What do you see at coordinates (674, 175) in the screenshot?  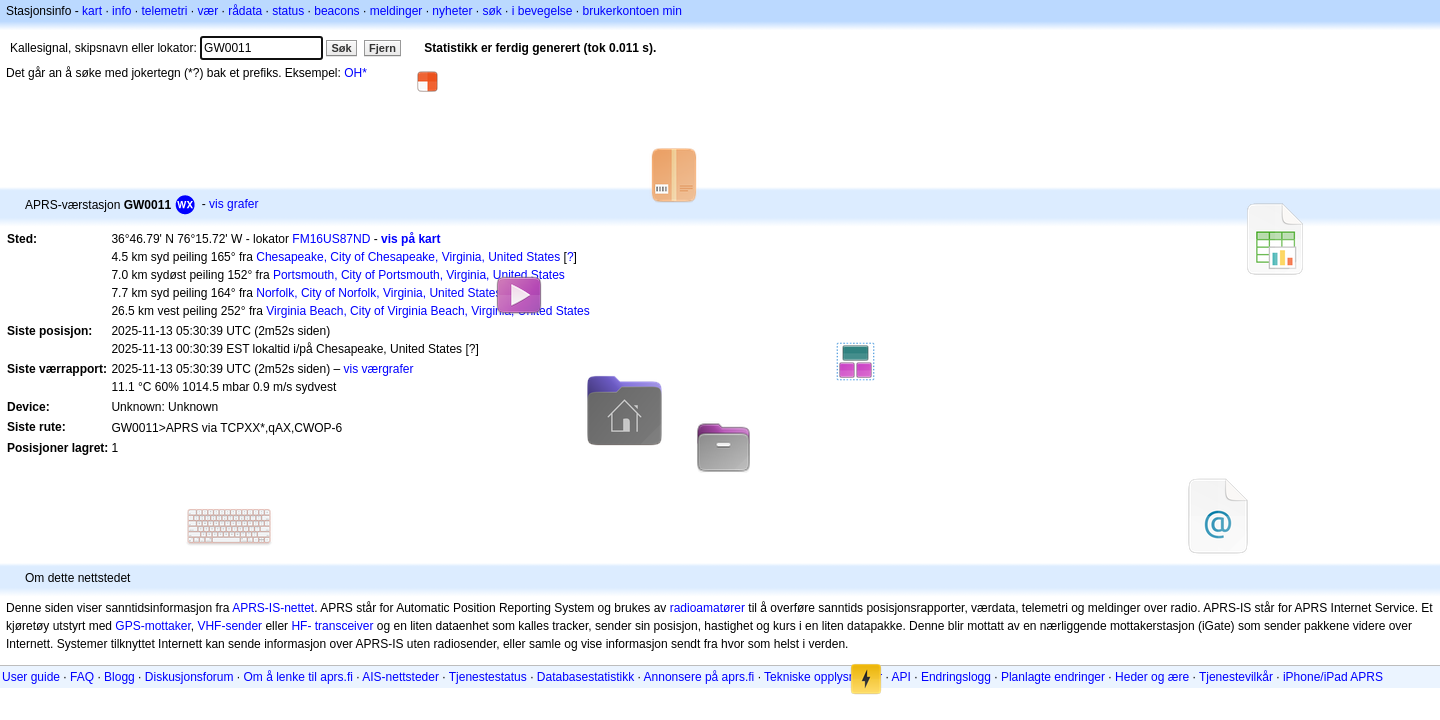 I see `compressed or archived file type indicator` at bounding box center [674, 175].